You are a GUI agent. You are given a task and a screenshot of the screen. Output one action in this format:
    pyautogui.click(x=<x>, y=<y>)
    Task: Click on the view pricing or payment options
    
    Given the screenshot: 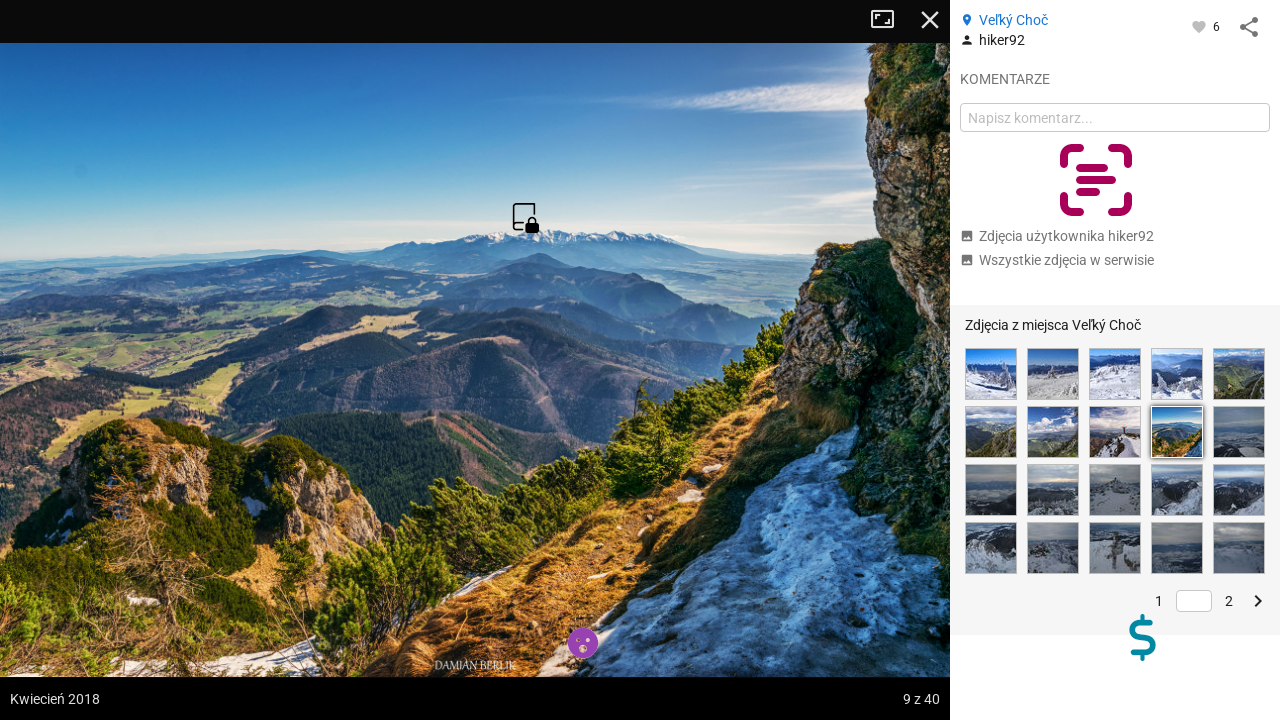 What is the action you would take?
    pyautogui.click(x=1142, y=637)
    